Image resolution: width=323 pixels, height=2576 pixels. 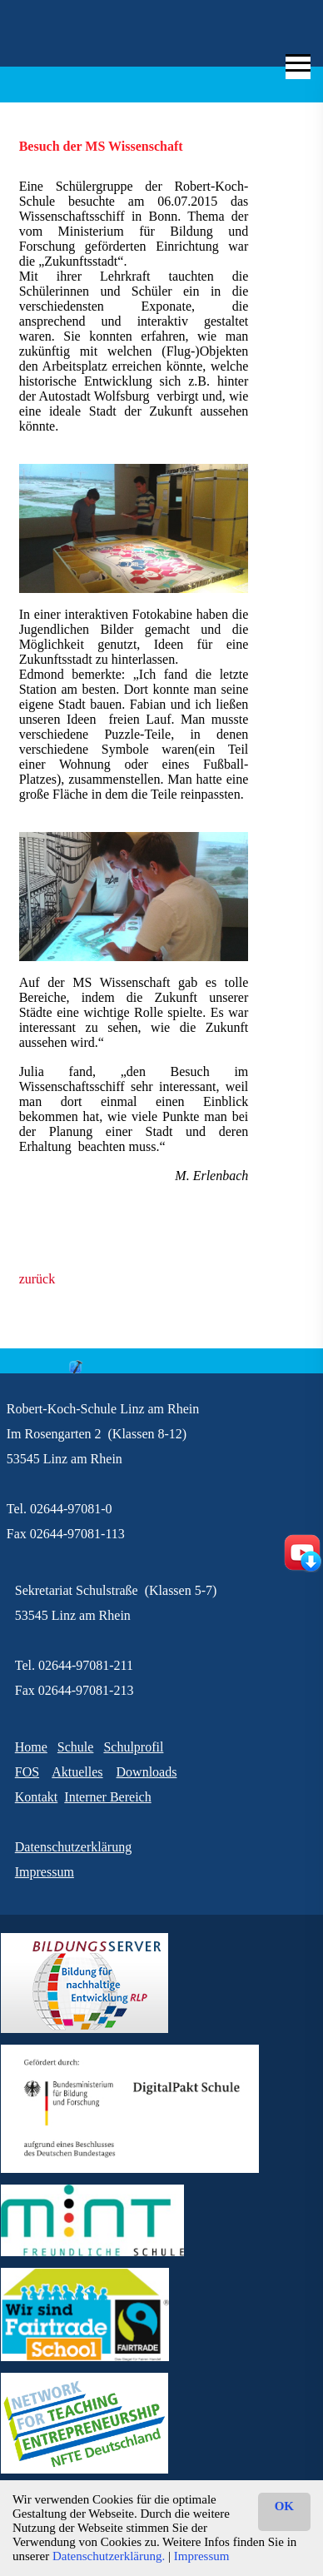 I want to click on open Xcode development environment, so click(x=75, y=1367).